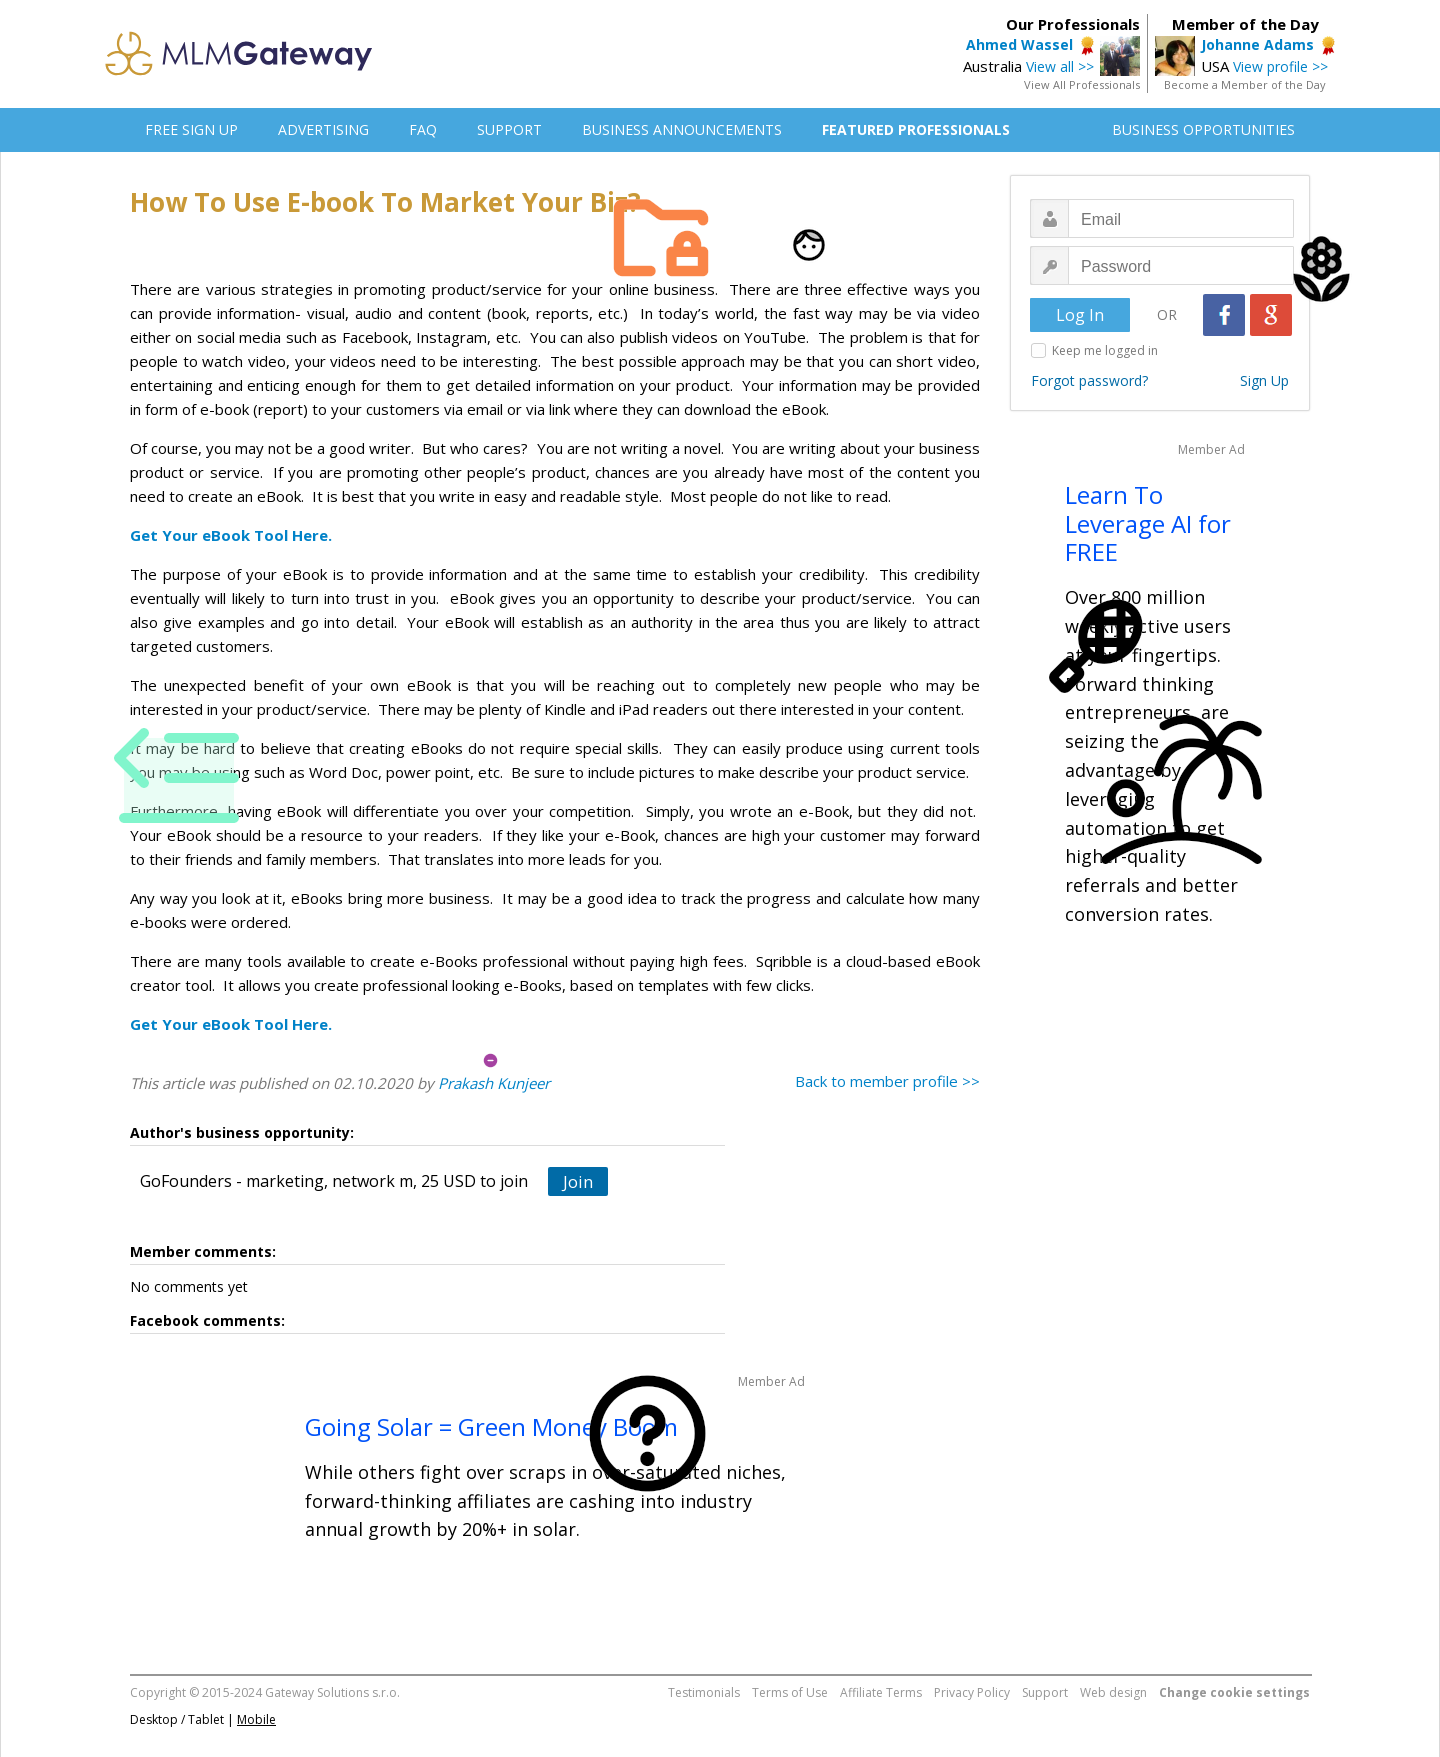 Image resolution: width=1440 pixels, height=1757 pixels. What do you see at coordinates (1181, 789) in the screenshot?
I see `indicates vacation or travel mode` at bounding box center [1181, 789].